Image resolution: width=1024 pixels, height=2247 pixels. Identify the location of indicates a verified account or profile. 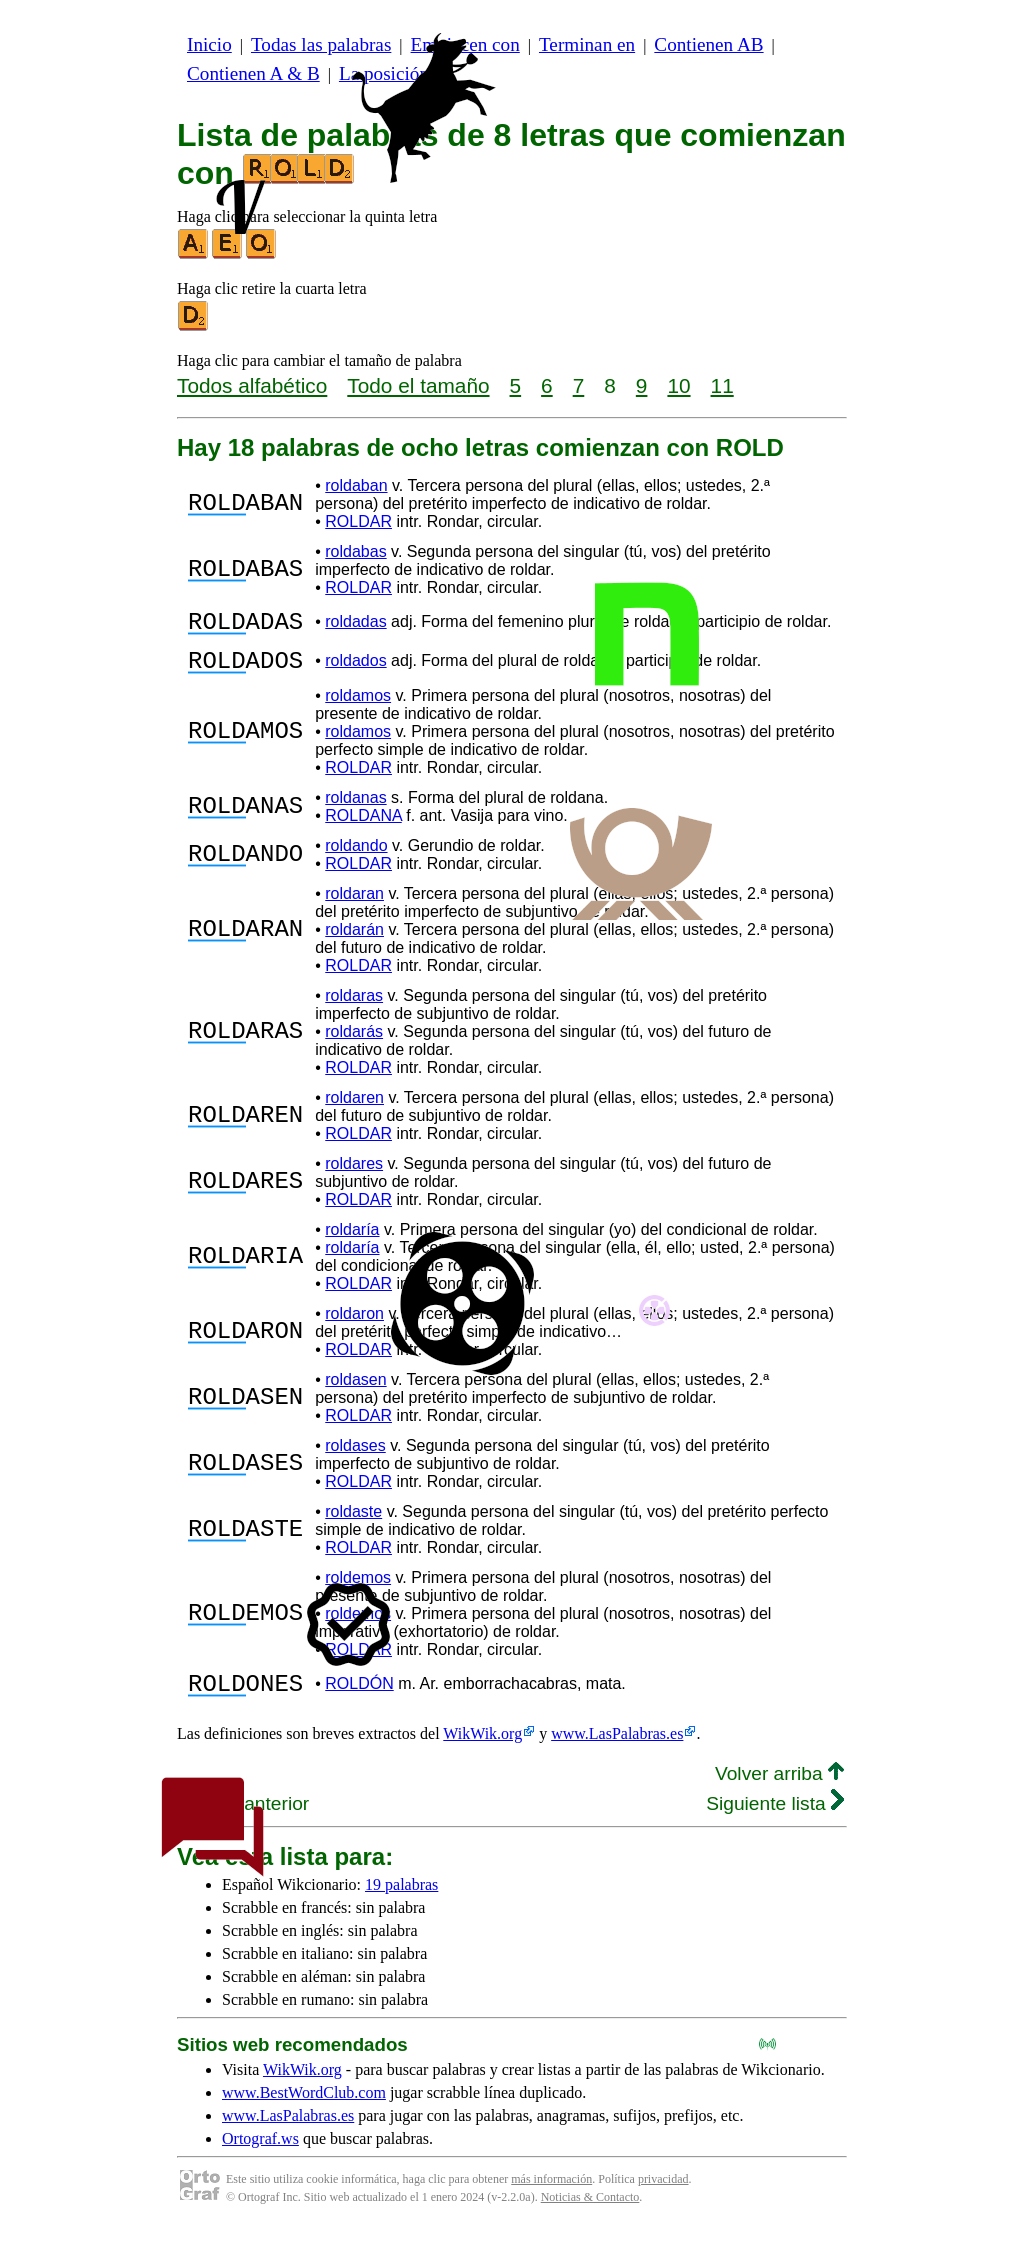
(348, 1624).